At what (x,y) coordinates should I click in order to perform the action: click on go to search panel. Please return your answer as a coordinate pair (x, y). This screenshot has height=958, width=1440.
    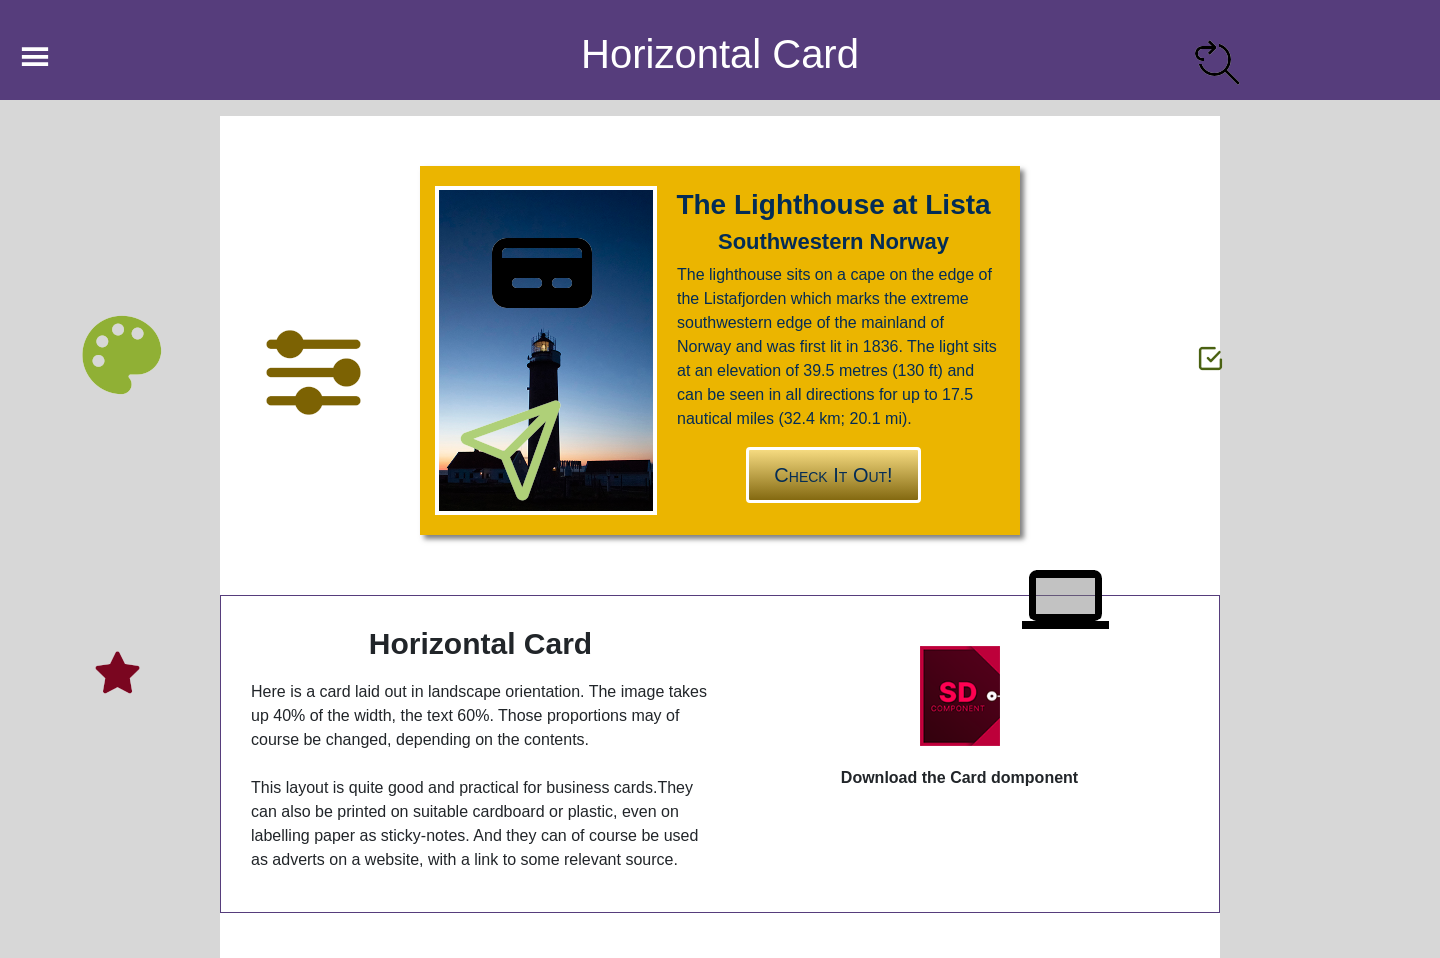
    Looking at the image, I should click on (1219, 64).